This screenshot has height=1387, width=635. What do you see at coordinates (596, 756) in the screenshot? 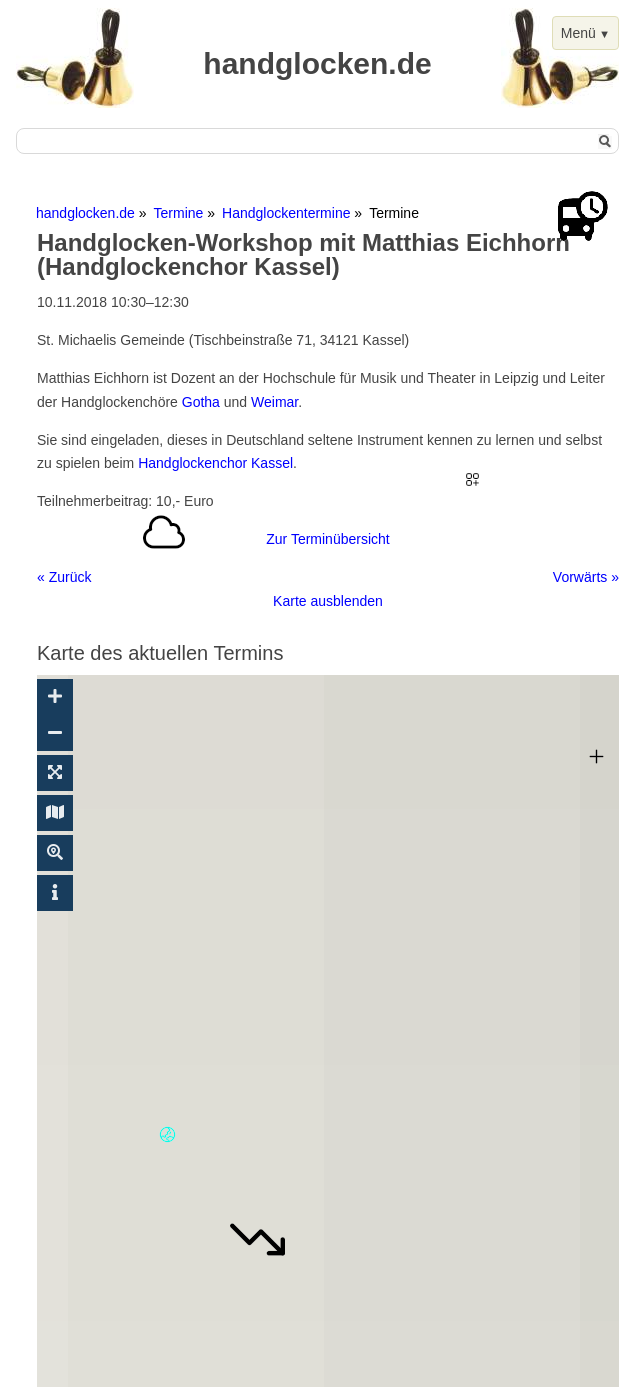
I see `add a new item` at bounding box center [596, 756].